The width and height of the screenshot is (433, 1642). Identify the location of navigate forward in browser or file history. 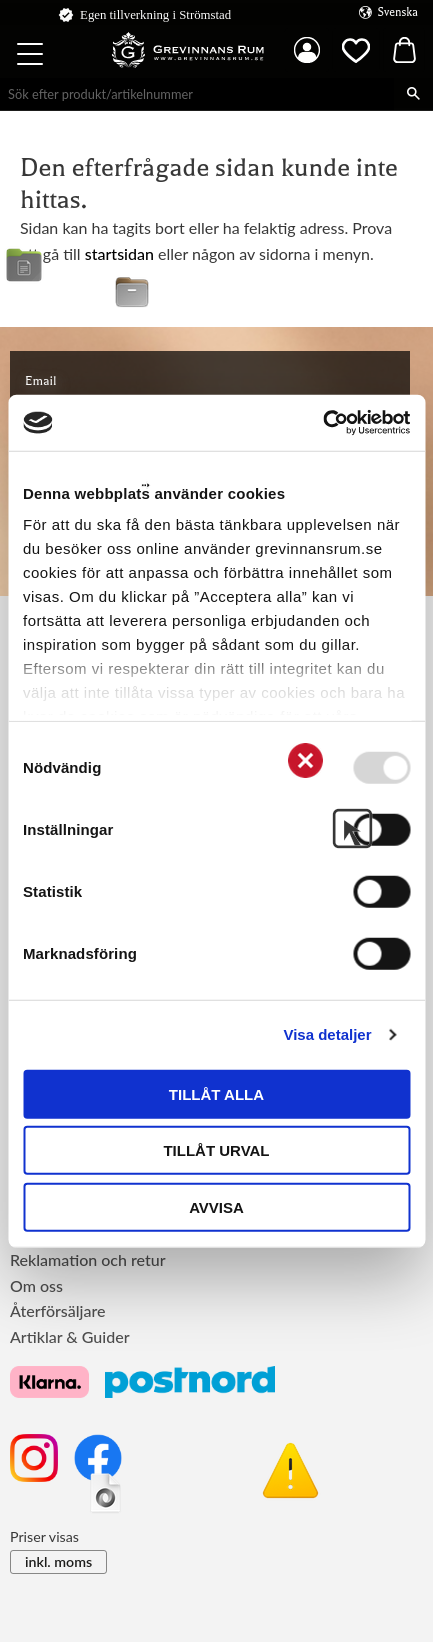
(145, 485).